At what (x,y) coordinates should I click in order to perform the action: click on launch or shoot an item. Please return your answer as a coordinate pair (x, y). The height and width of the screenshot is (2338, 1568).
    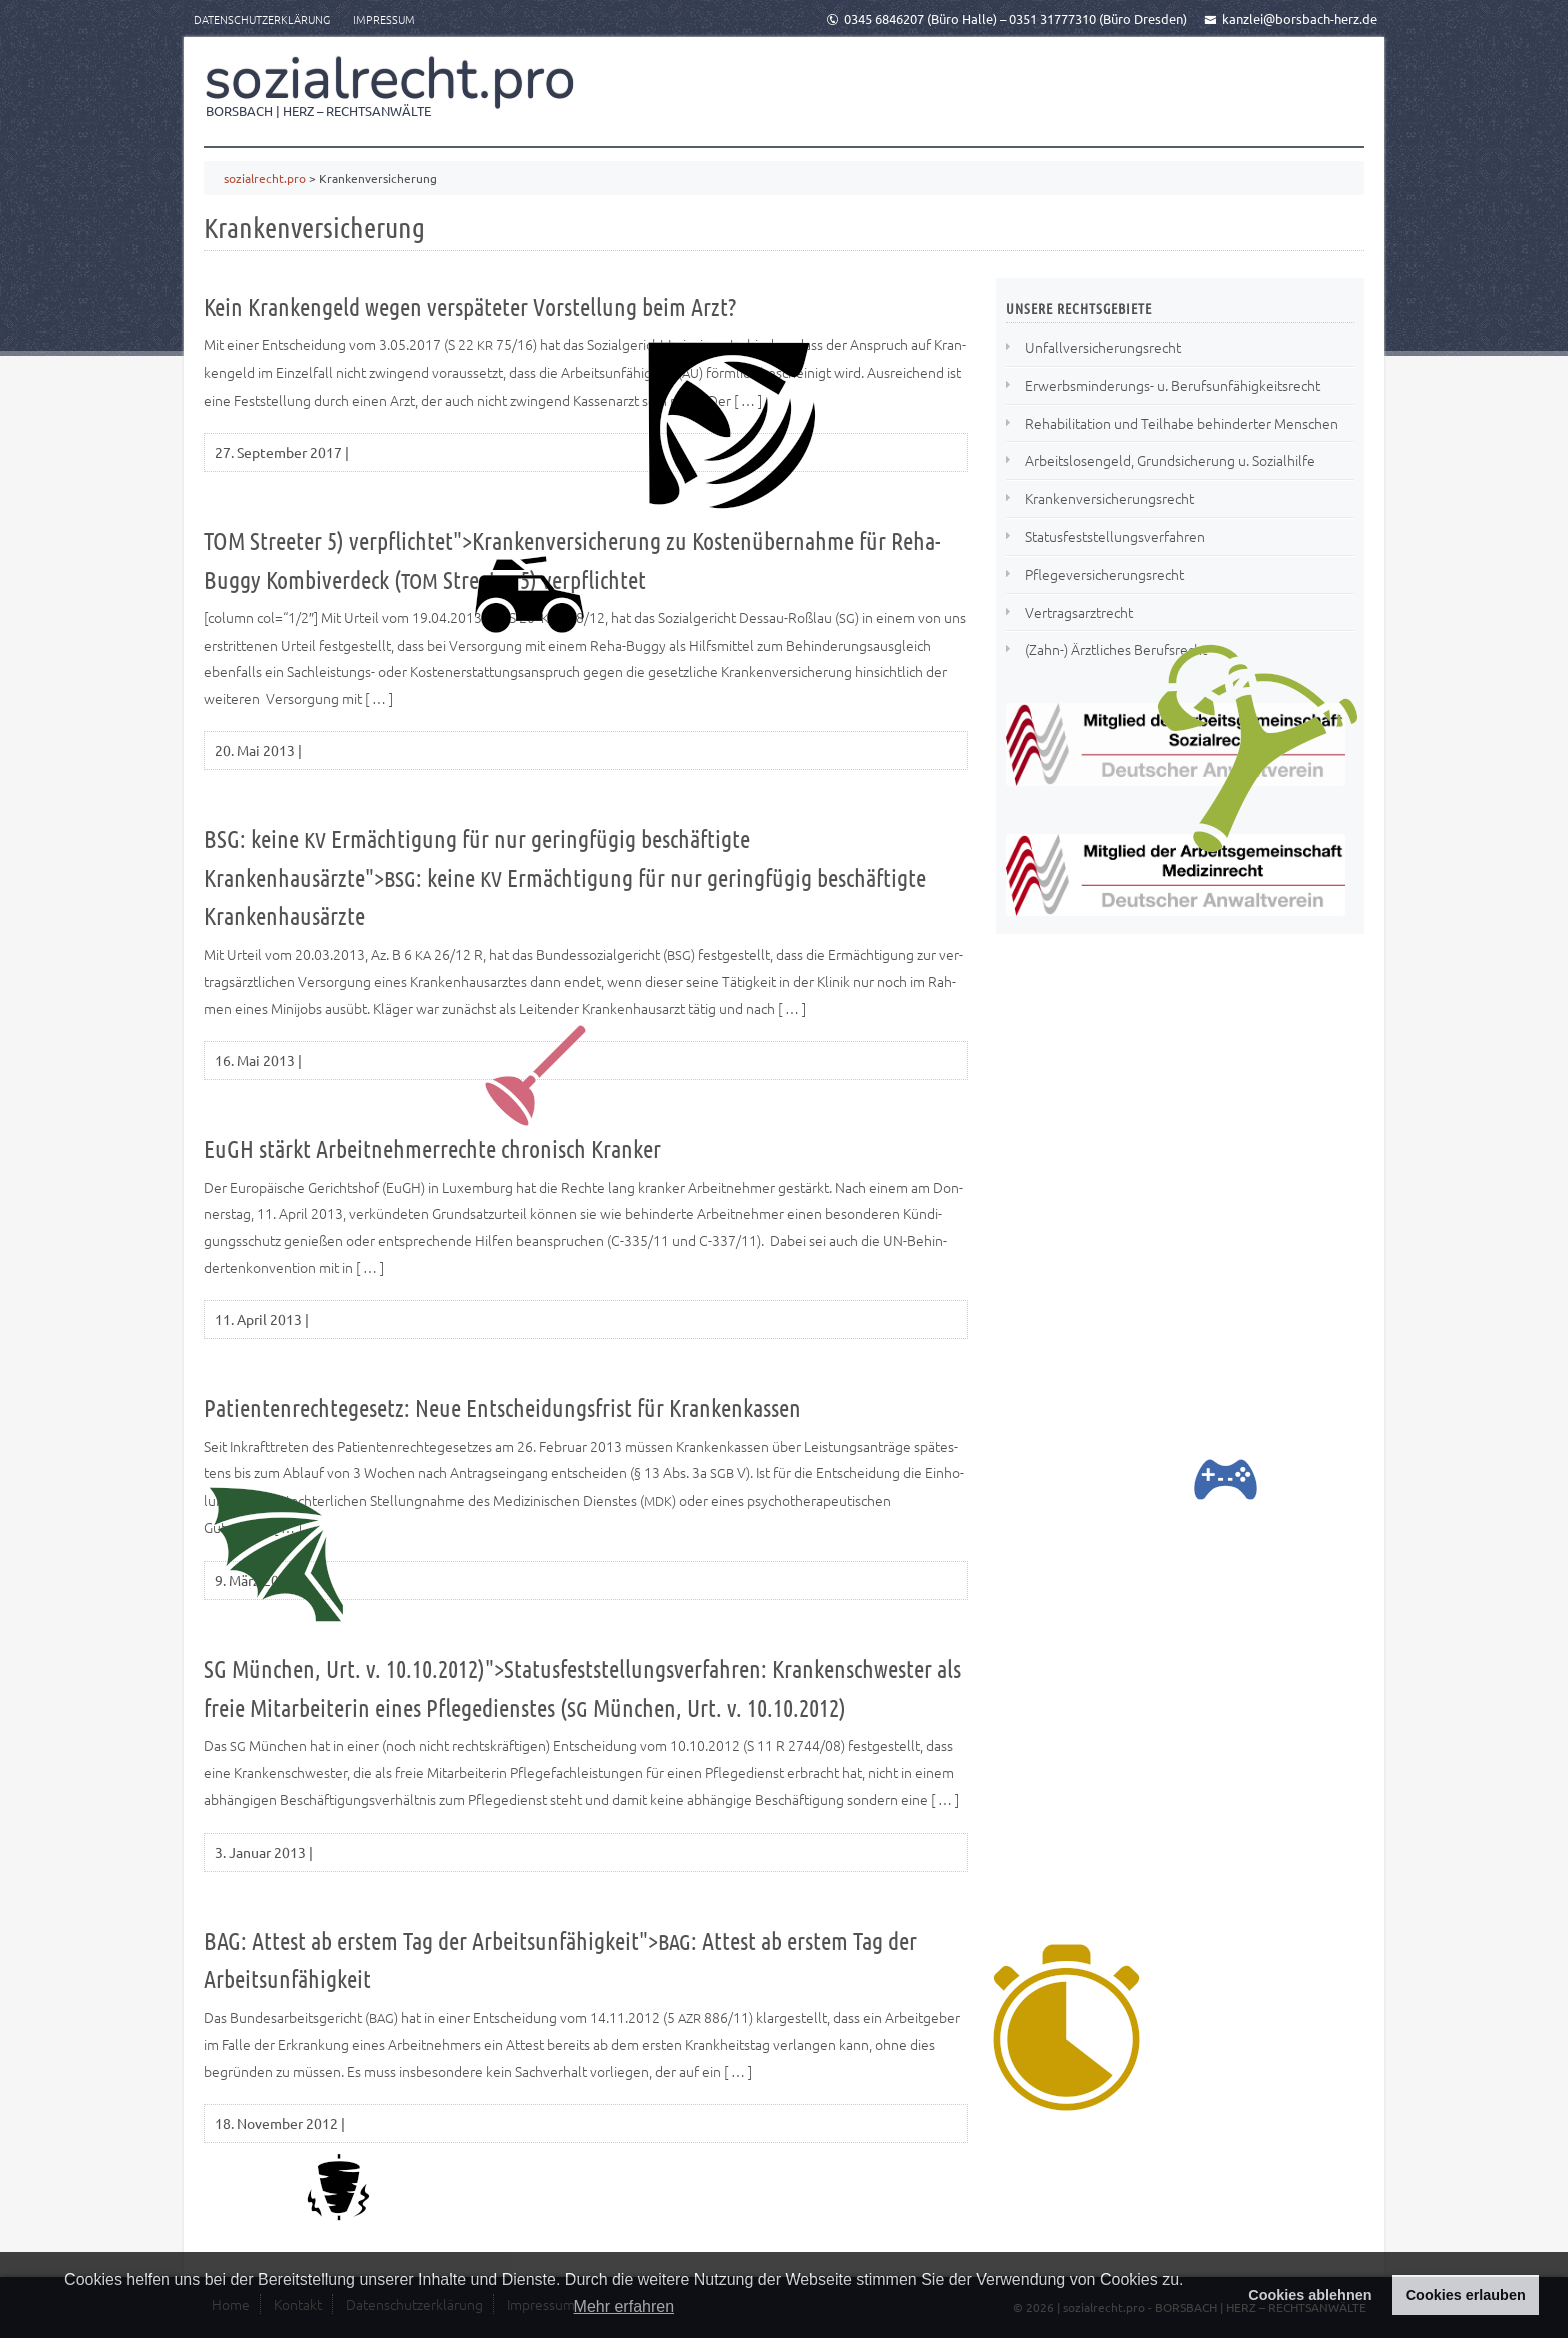
    Looking at the image, I should click on (1253, 749).